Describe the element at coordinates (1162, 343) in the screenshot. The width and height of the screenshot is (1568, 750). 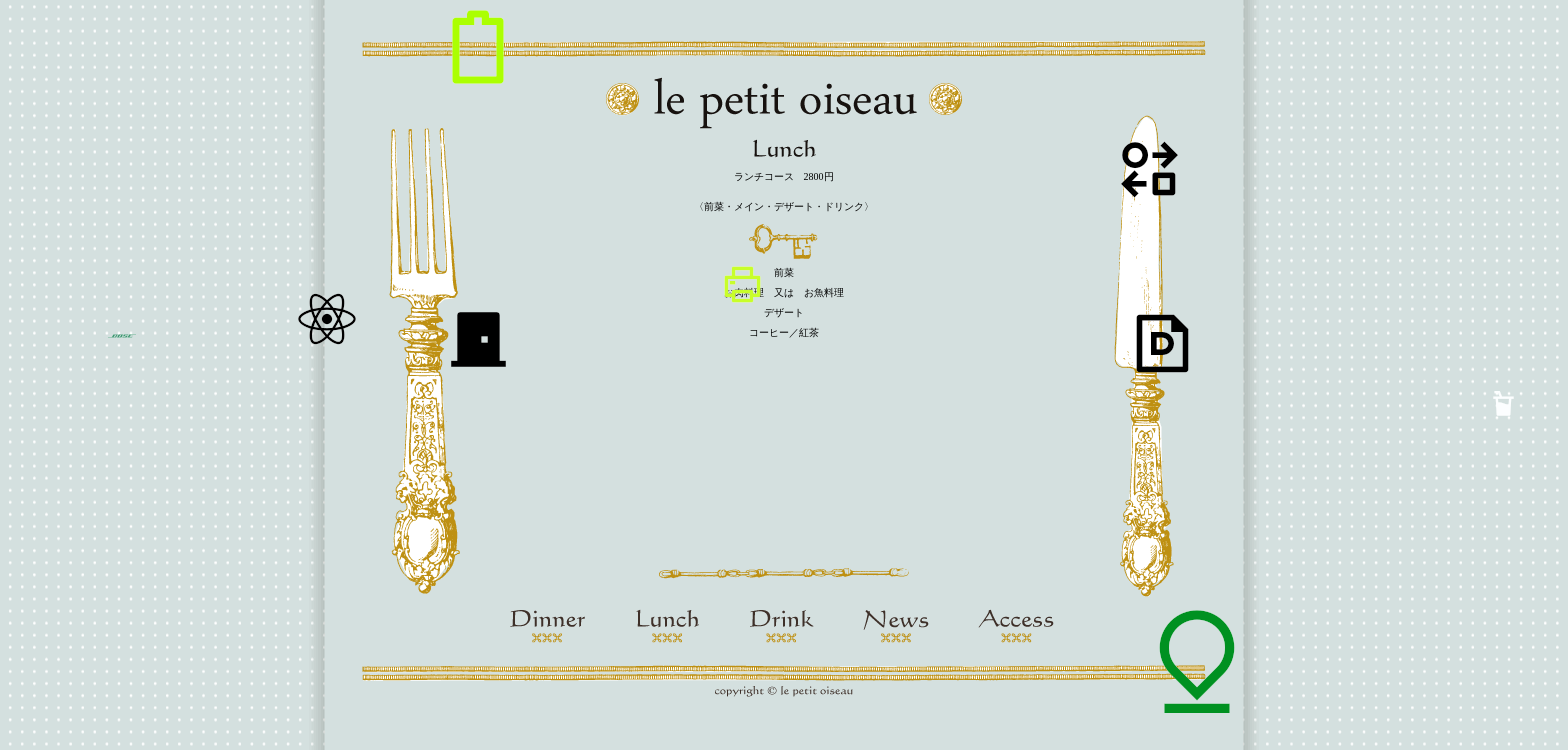
I see `view or open a PDF document` at that location.